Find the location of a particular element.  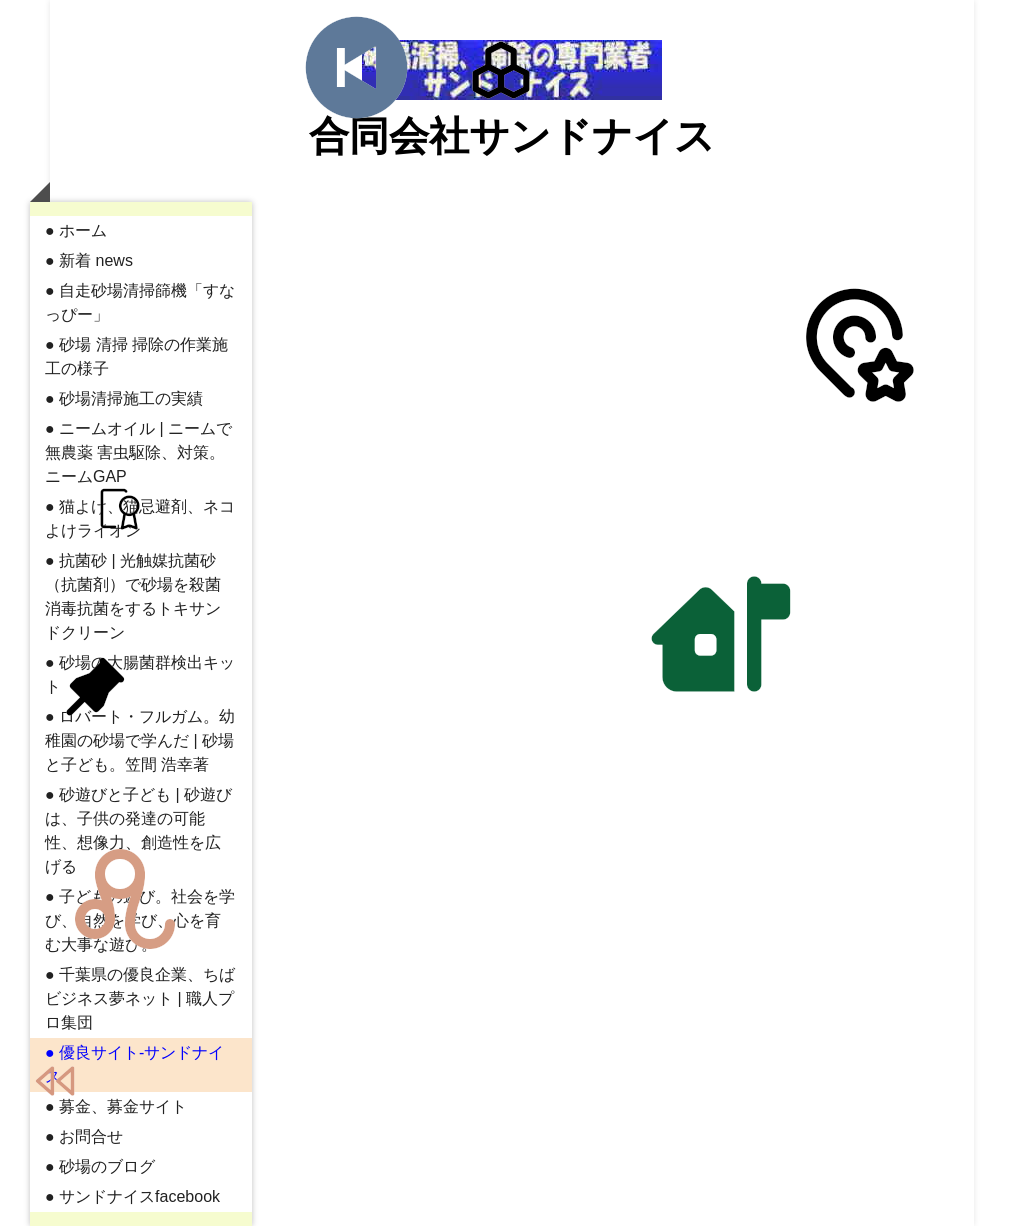

view your home address or primary location is located at coordinates (720, 634).